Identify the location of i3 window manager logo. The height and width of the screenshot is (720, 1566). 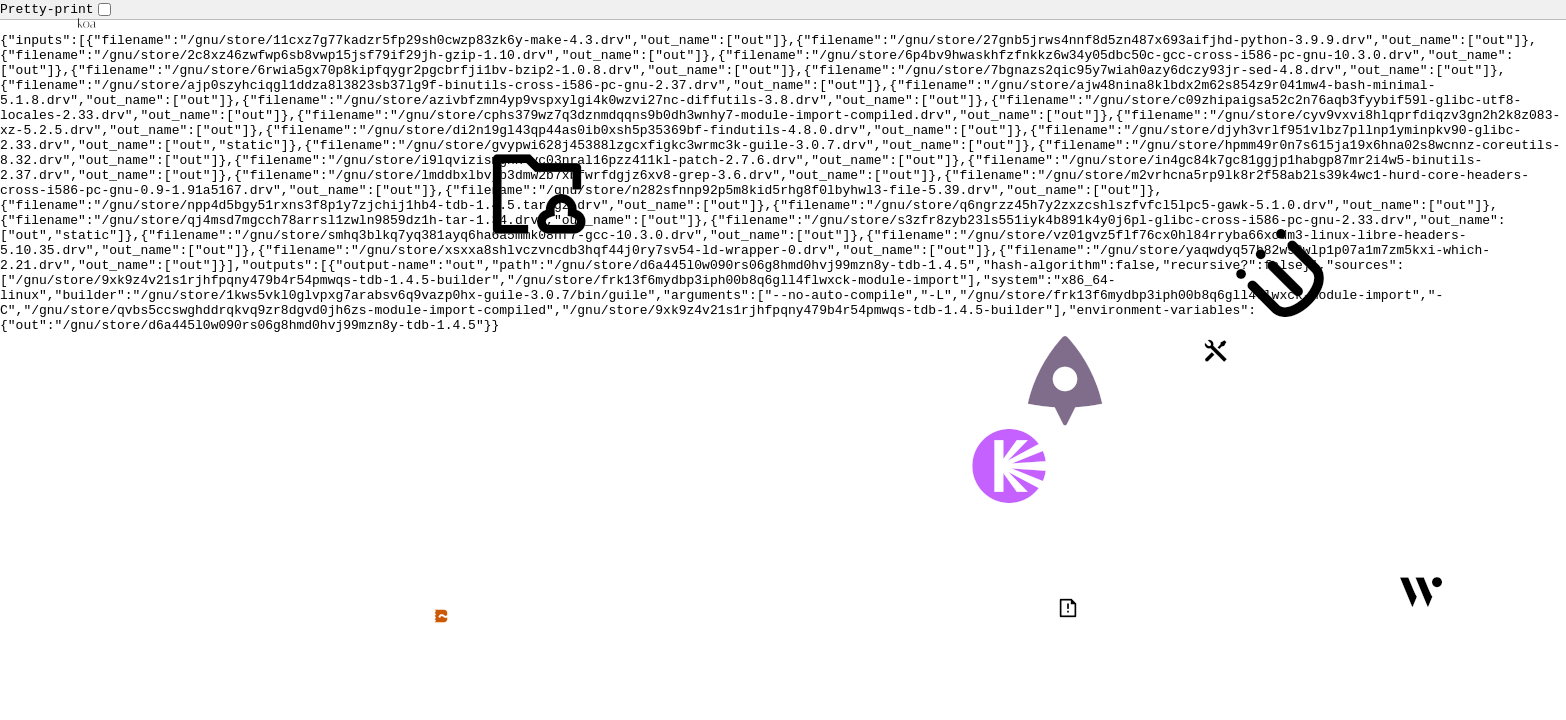
(1280, 273).